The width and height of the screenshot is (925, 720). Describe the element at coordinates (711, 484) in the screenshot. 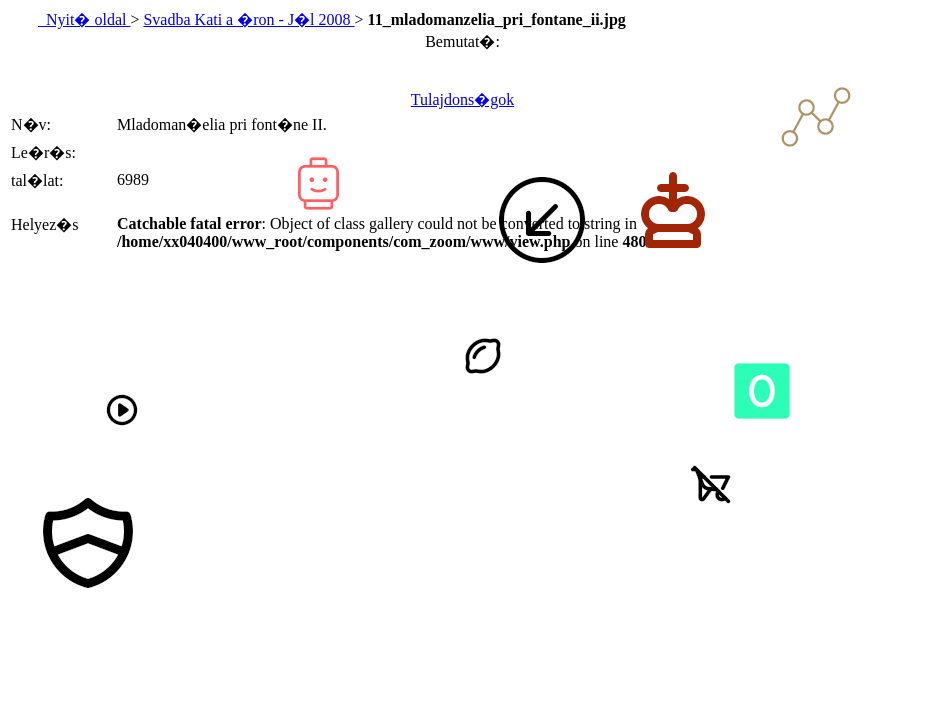

I see `remove item from garden cart` at that location.